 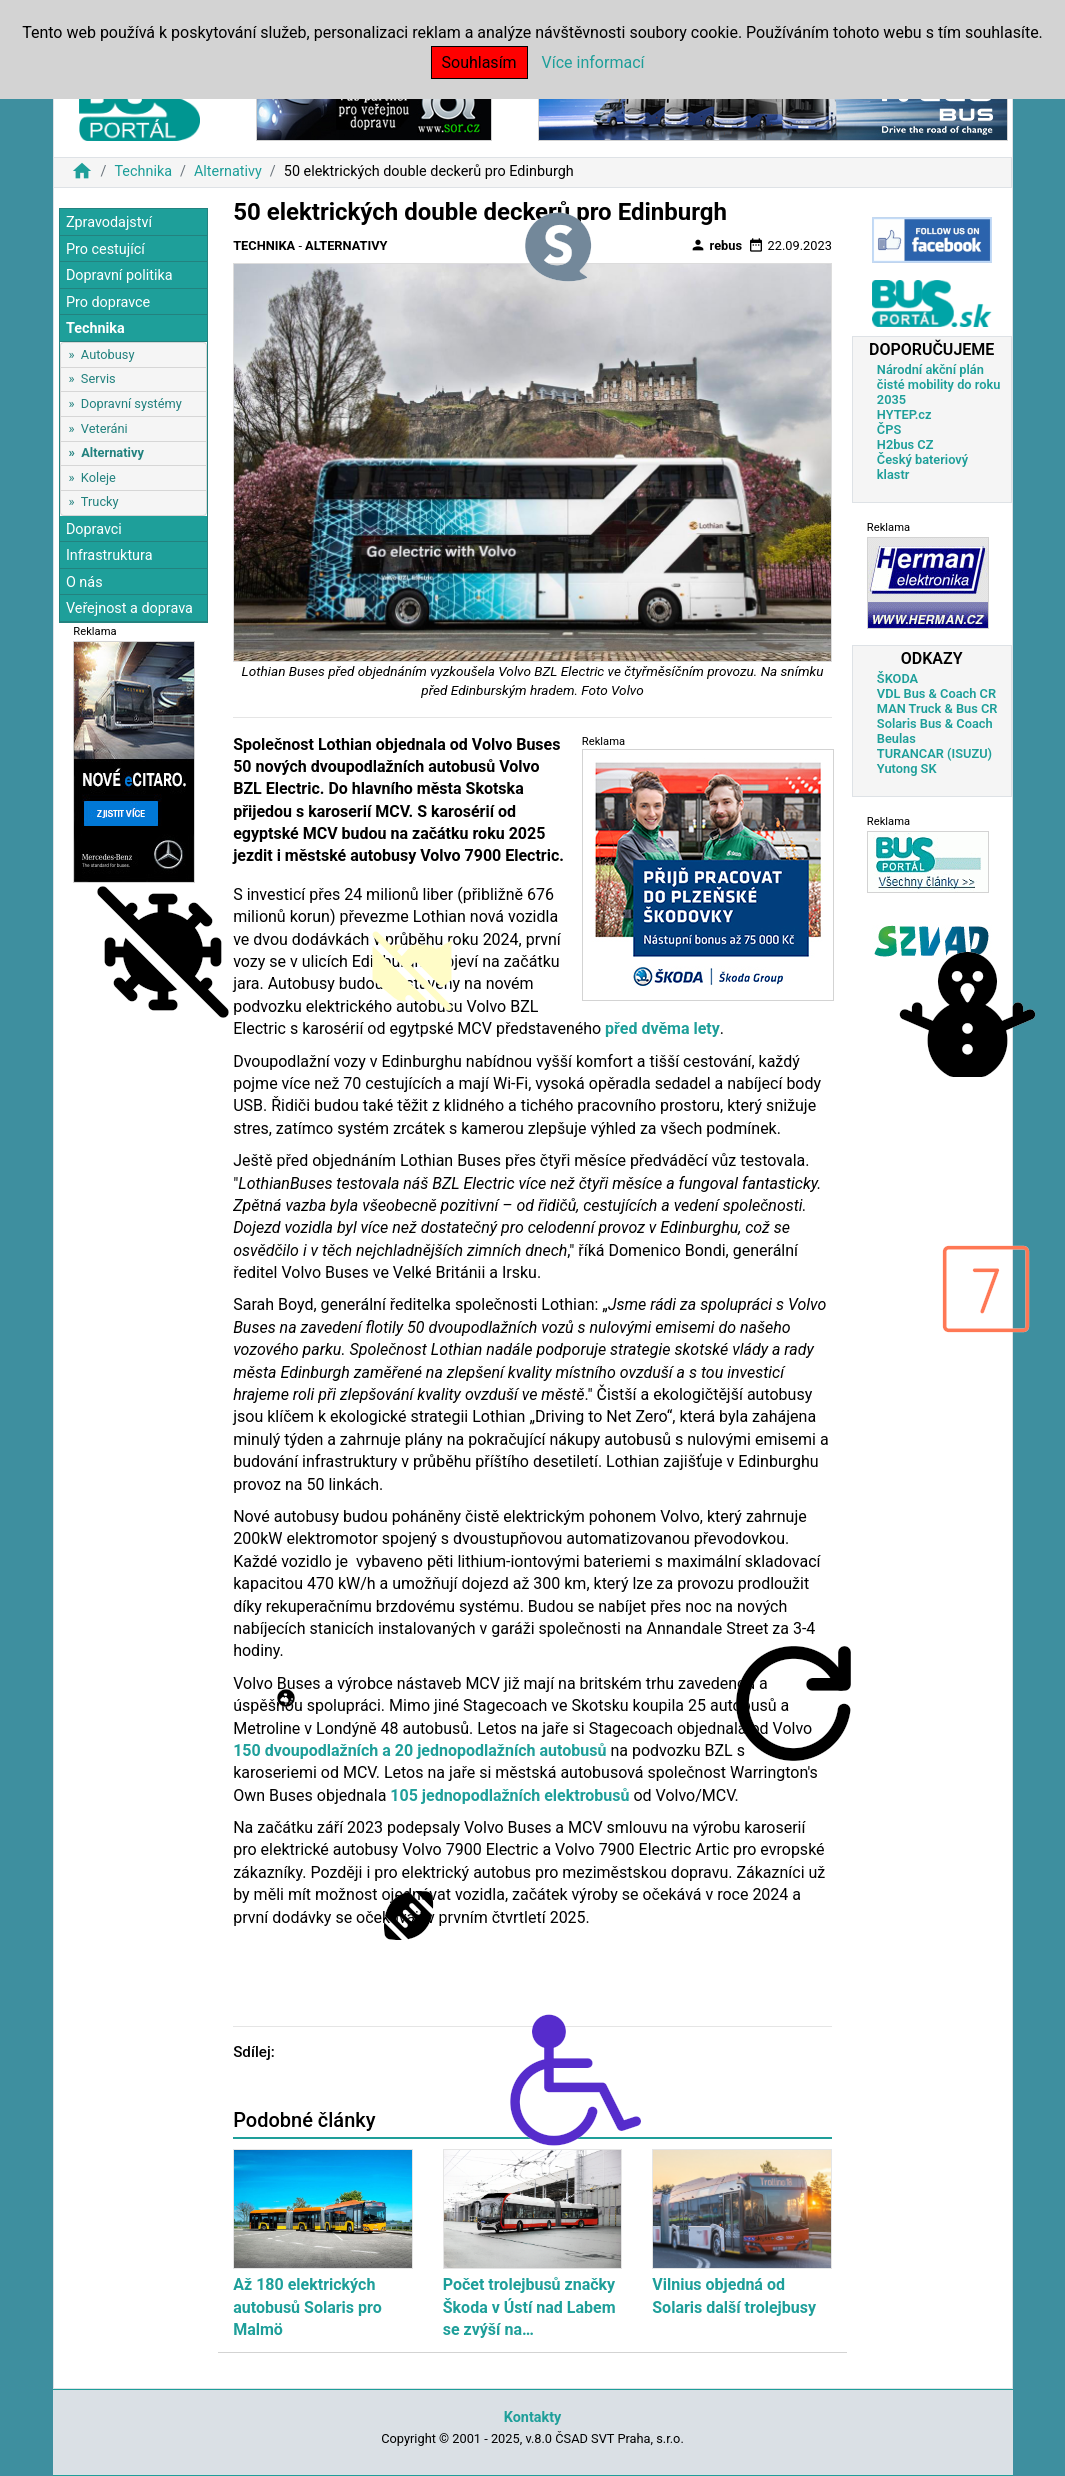 I want to click on open the Speakap app, so click(x=558, y=247).